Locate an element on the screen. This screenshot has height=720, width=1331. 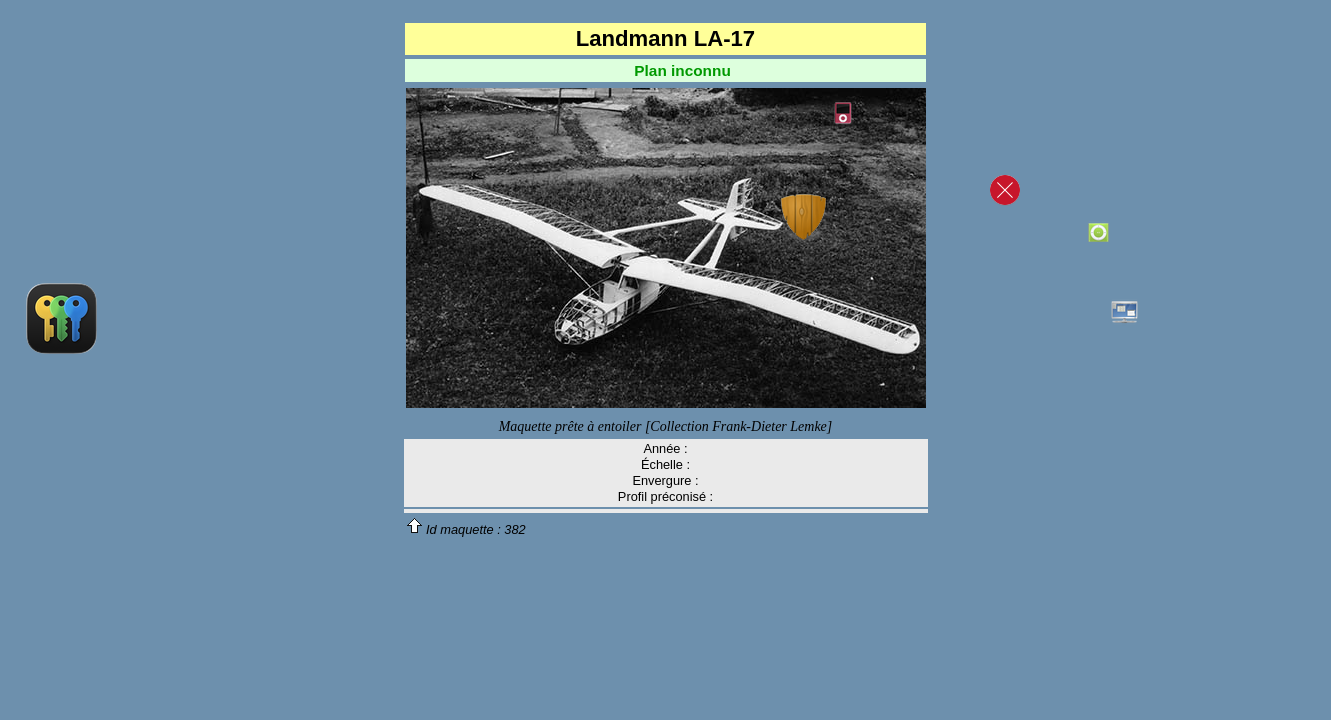
indicates a connected iPod nano device is located at coordinates (843, 108).